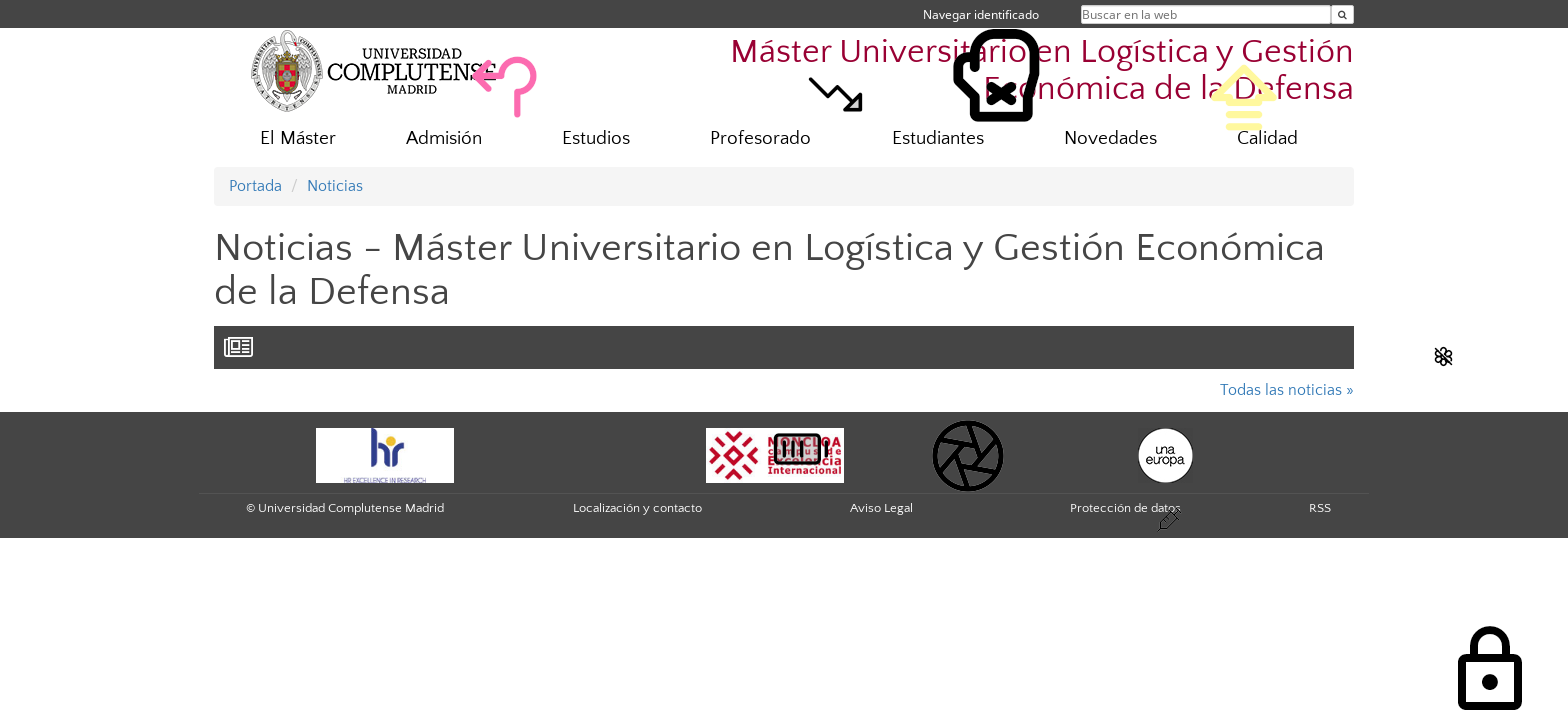 The width and height of the screenshot is (1568, 720). What do you see at coordinates (1244, 100) in the screenshot?
I see `upload multiple files` at bounding box center [1244, 100].